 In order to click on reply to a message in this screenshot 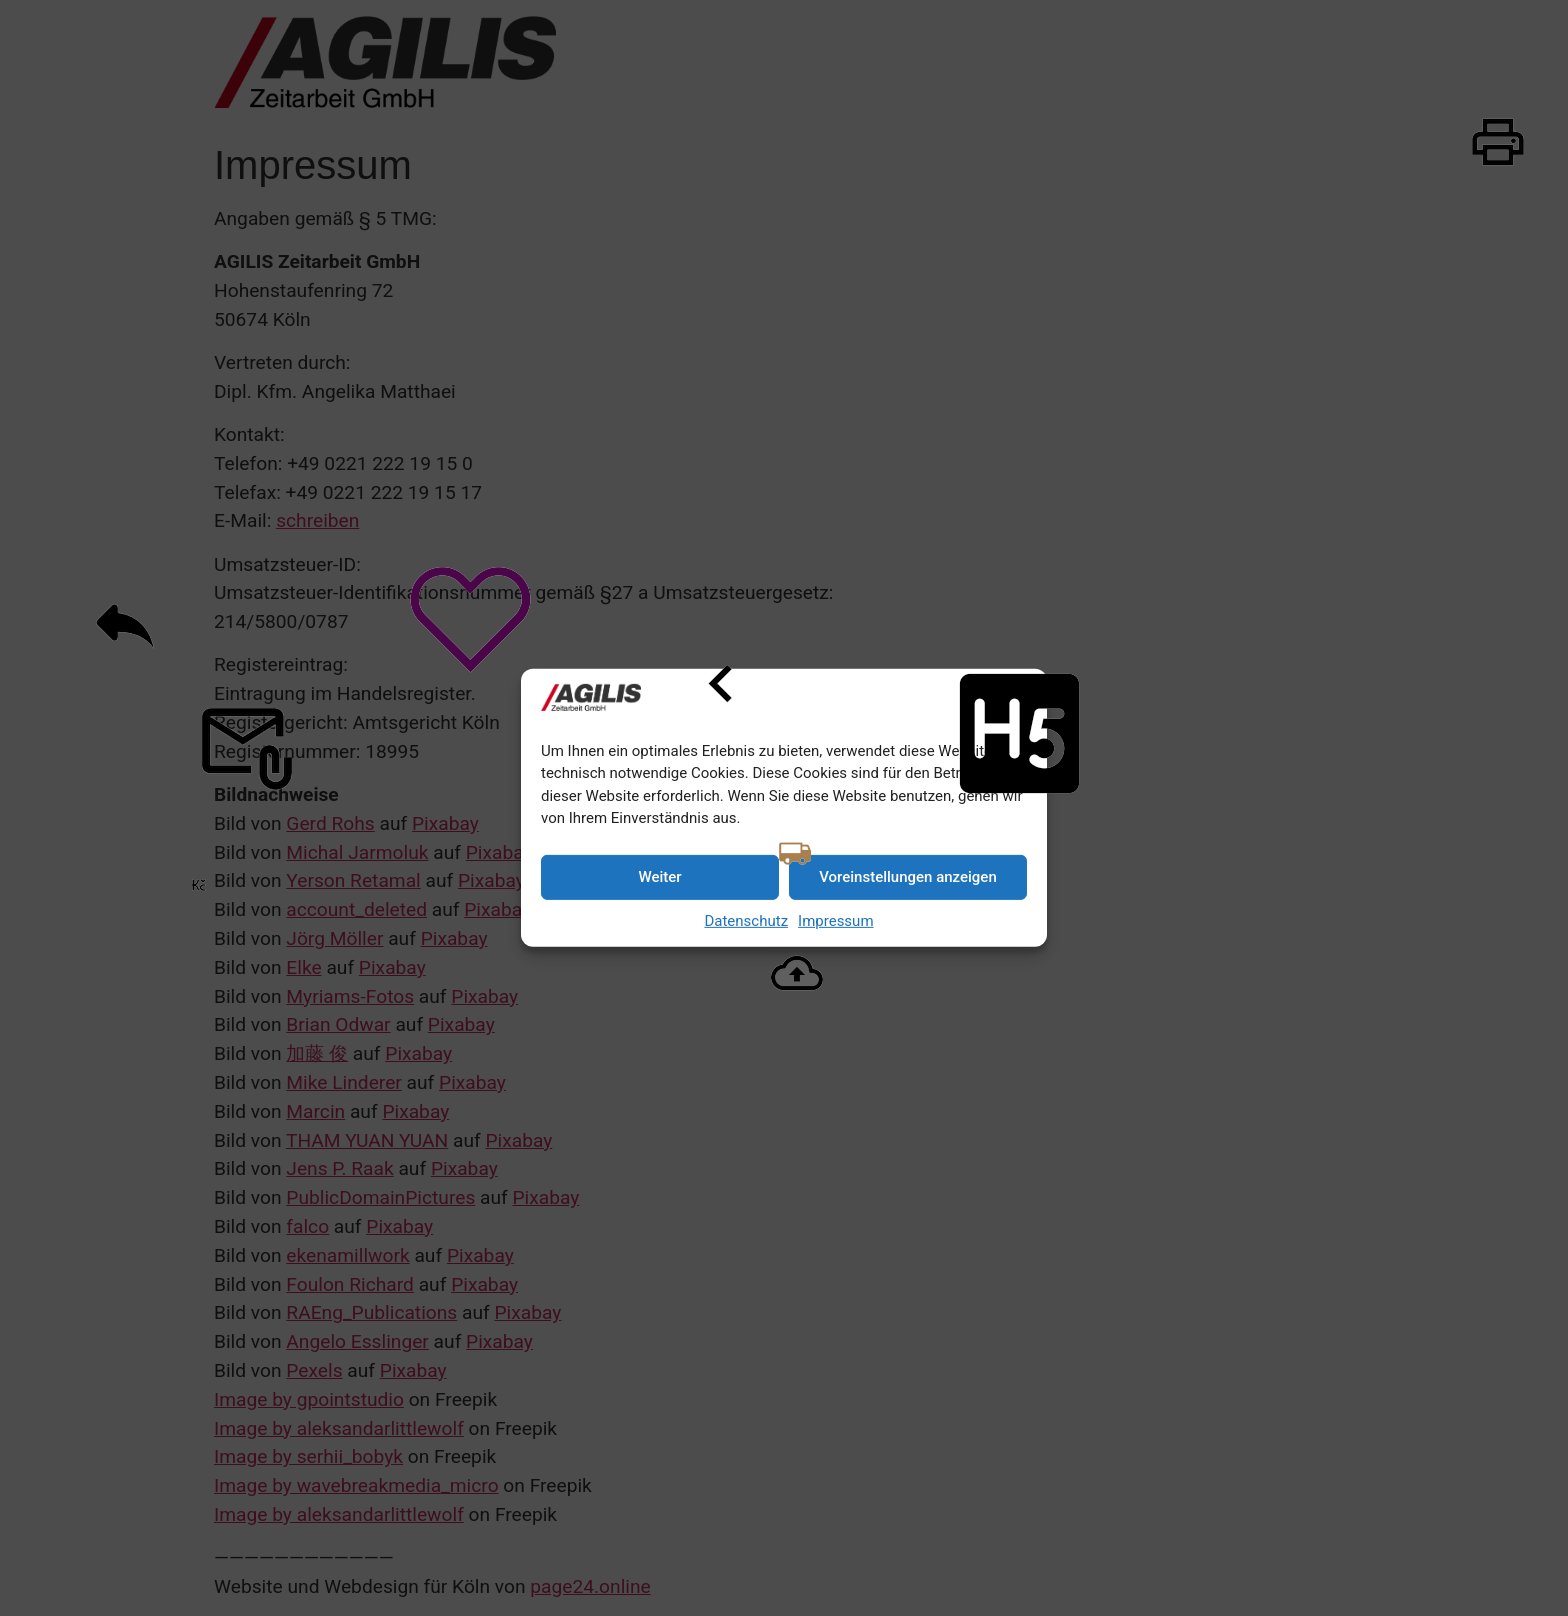, I will do `click(124, 622)`.